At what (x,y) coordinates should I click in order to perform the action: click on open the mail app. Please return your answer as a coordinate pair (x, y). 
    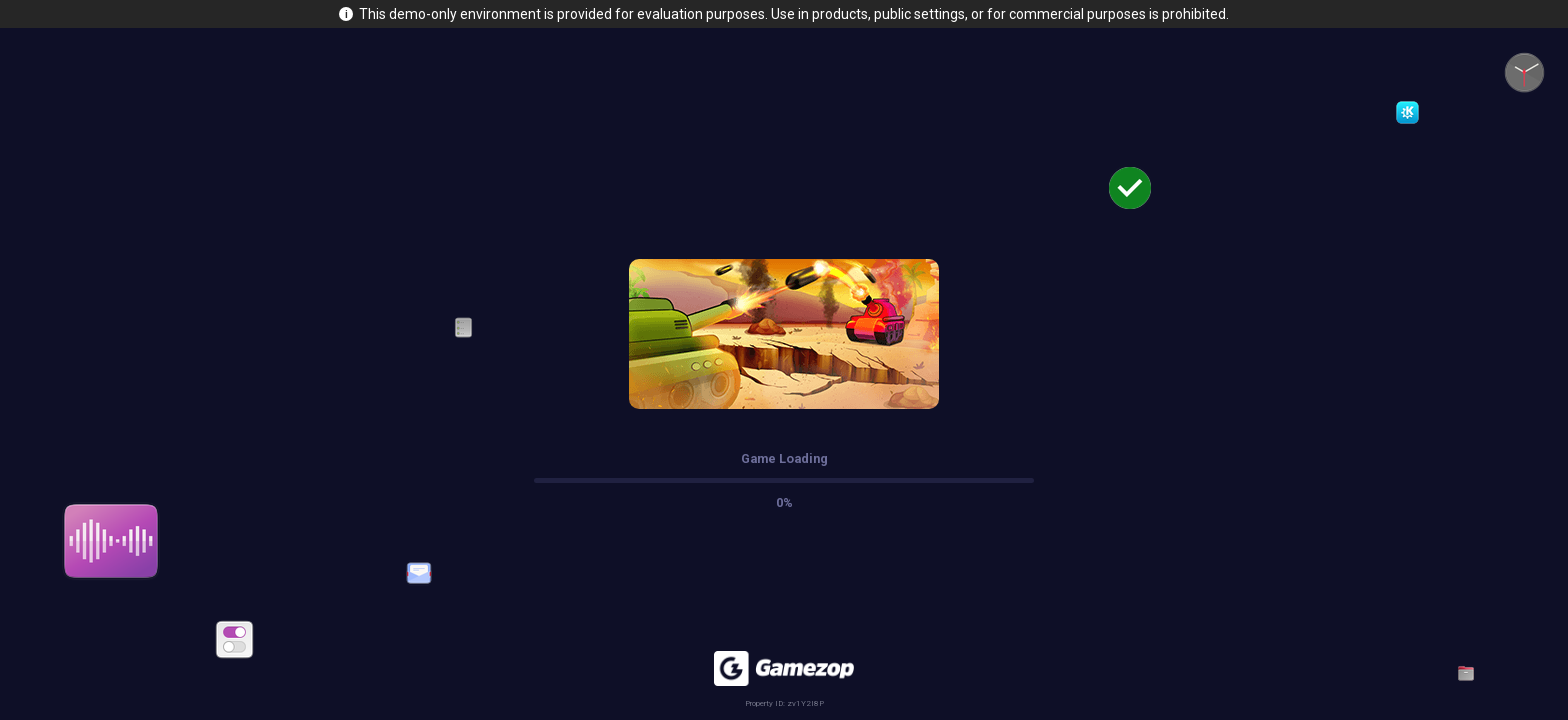
    Looking at the image, I should click on (419, 573).